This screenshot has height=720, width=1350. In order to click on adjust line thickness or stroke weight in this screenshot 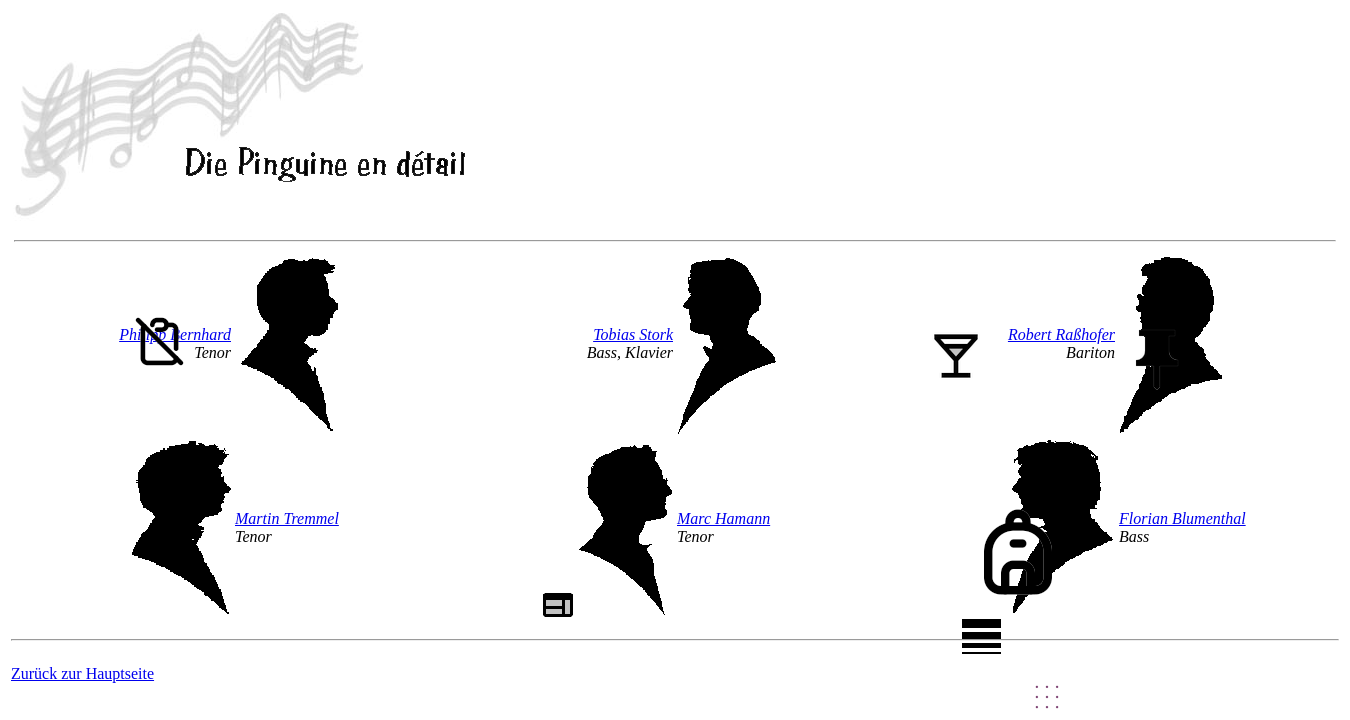, I will do `click(981, 636)`.